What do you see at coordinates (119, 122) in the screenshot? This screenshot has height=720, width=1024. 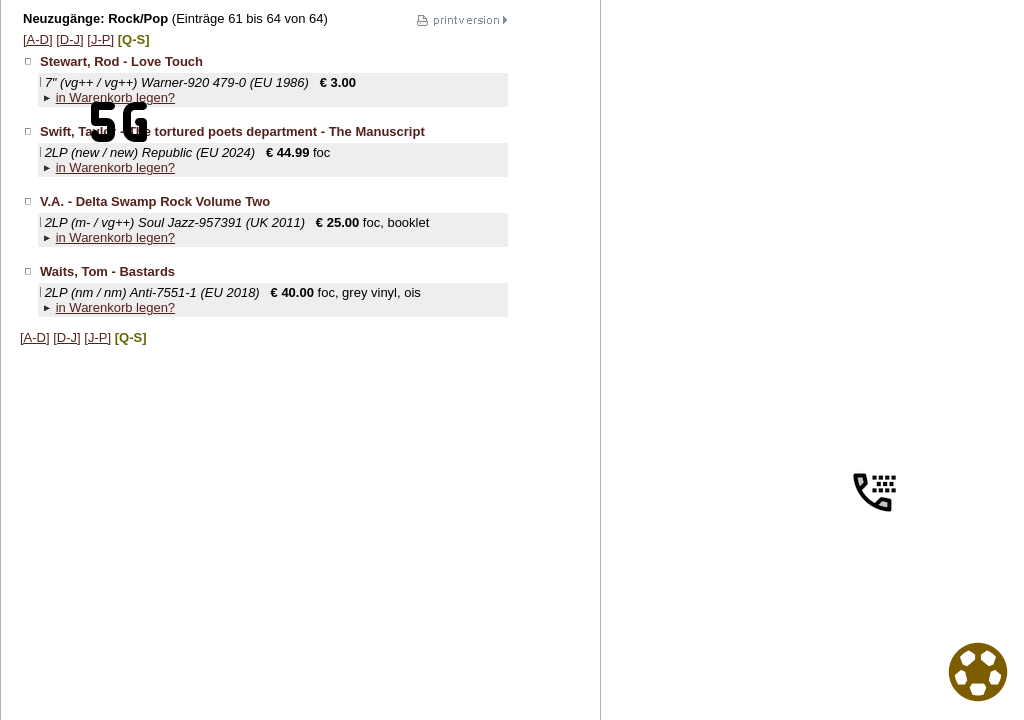 I see `indicates 5G network connectivity status` at bounding box center [119, 122].